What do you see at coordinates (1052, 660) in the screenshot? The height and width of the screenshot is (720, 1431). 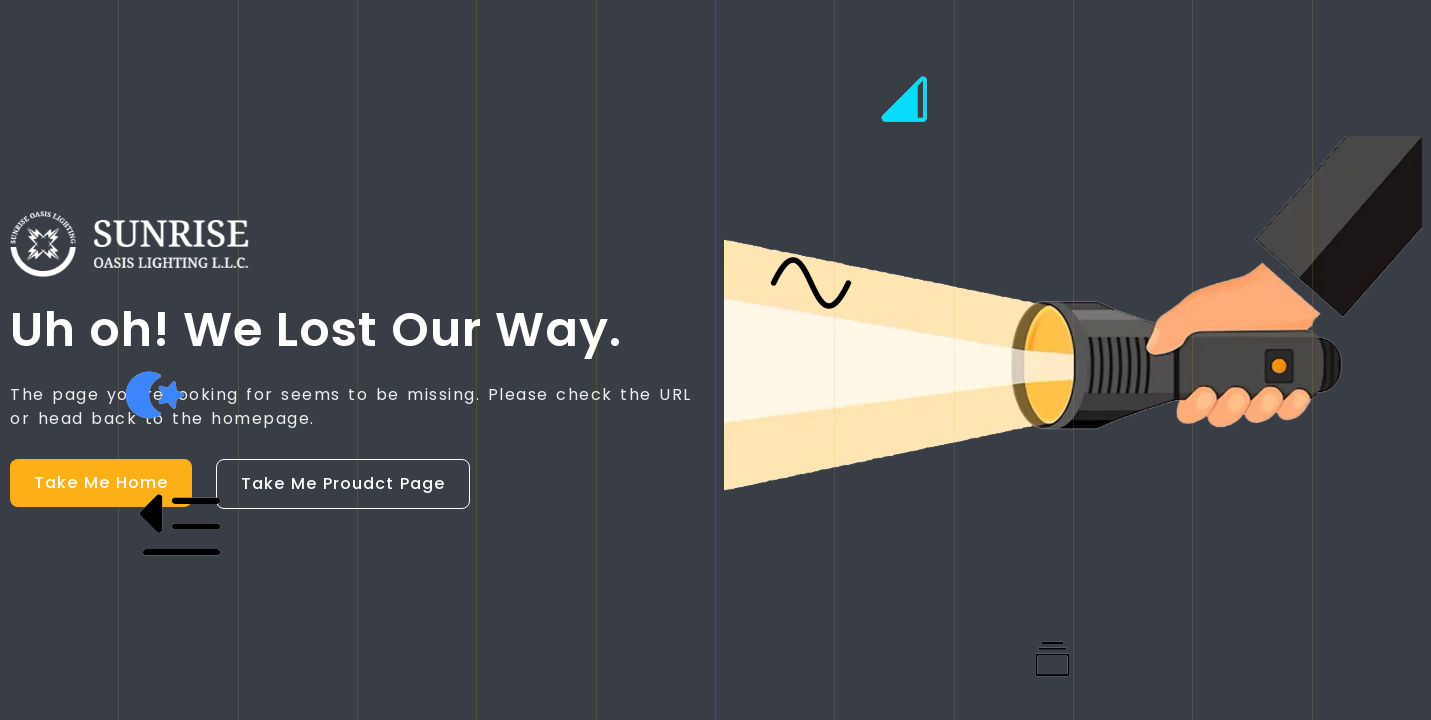 I see `view stacked items or card deck` at bounding box center [1052, 660].